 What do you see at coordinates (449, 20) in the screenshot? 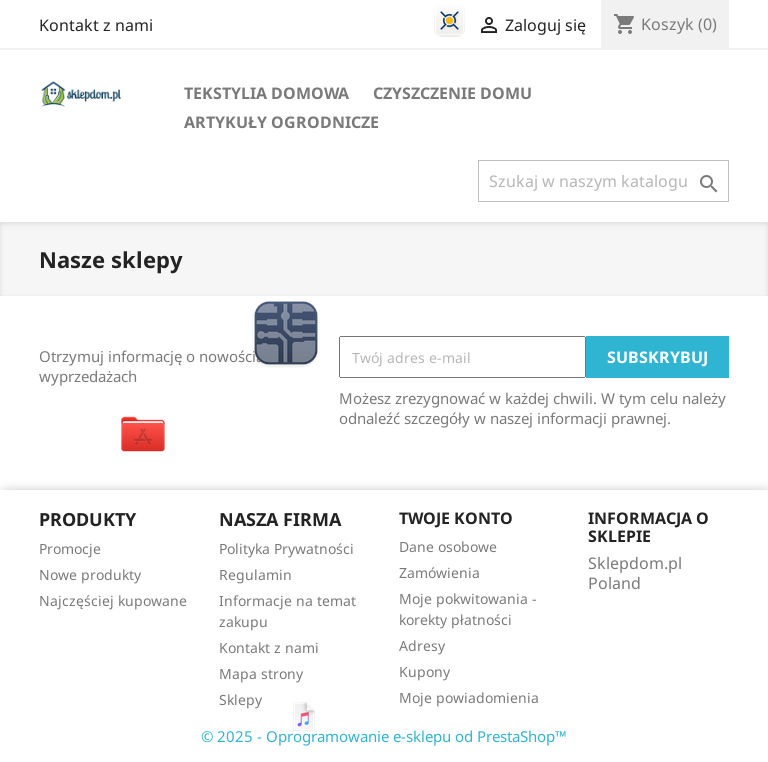
I see `open the BOINC distributed computing application` at bounding box center [449, 20].